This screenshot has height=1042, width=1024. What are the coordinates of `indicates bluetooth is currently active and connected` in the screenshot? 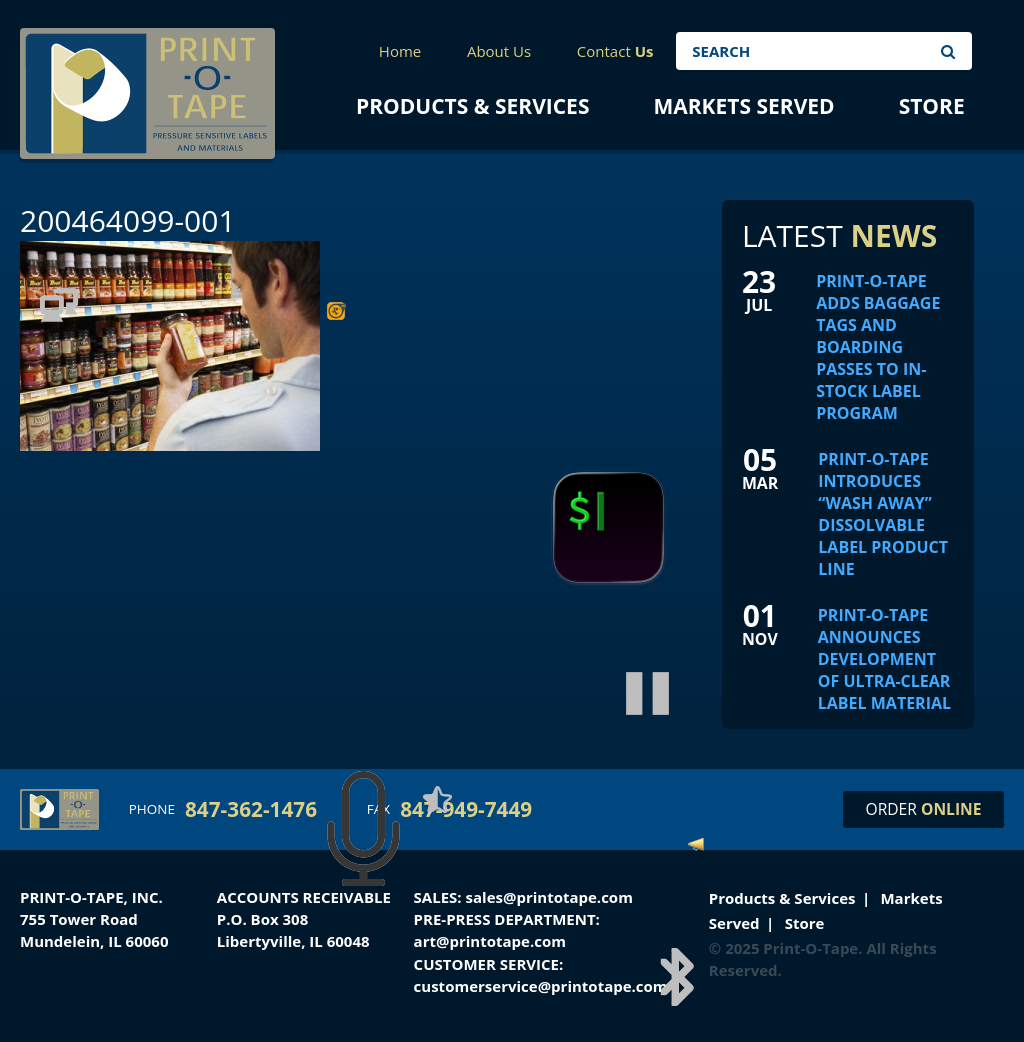 It's located at (679, 977).